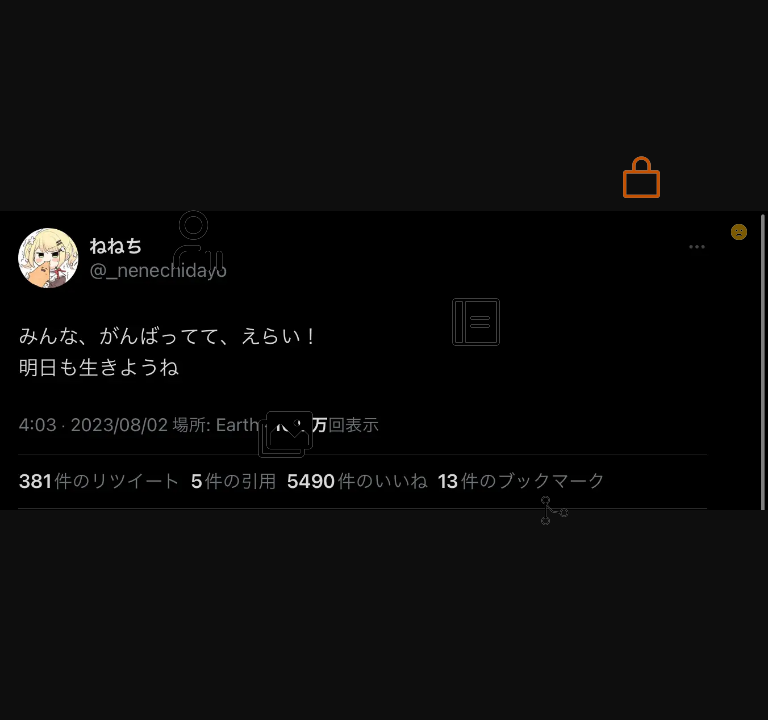  I want to click on indicate negative feedback or dissatisfaction, so click(739, 232).